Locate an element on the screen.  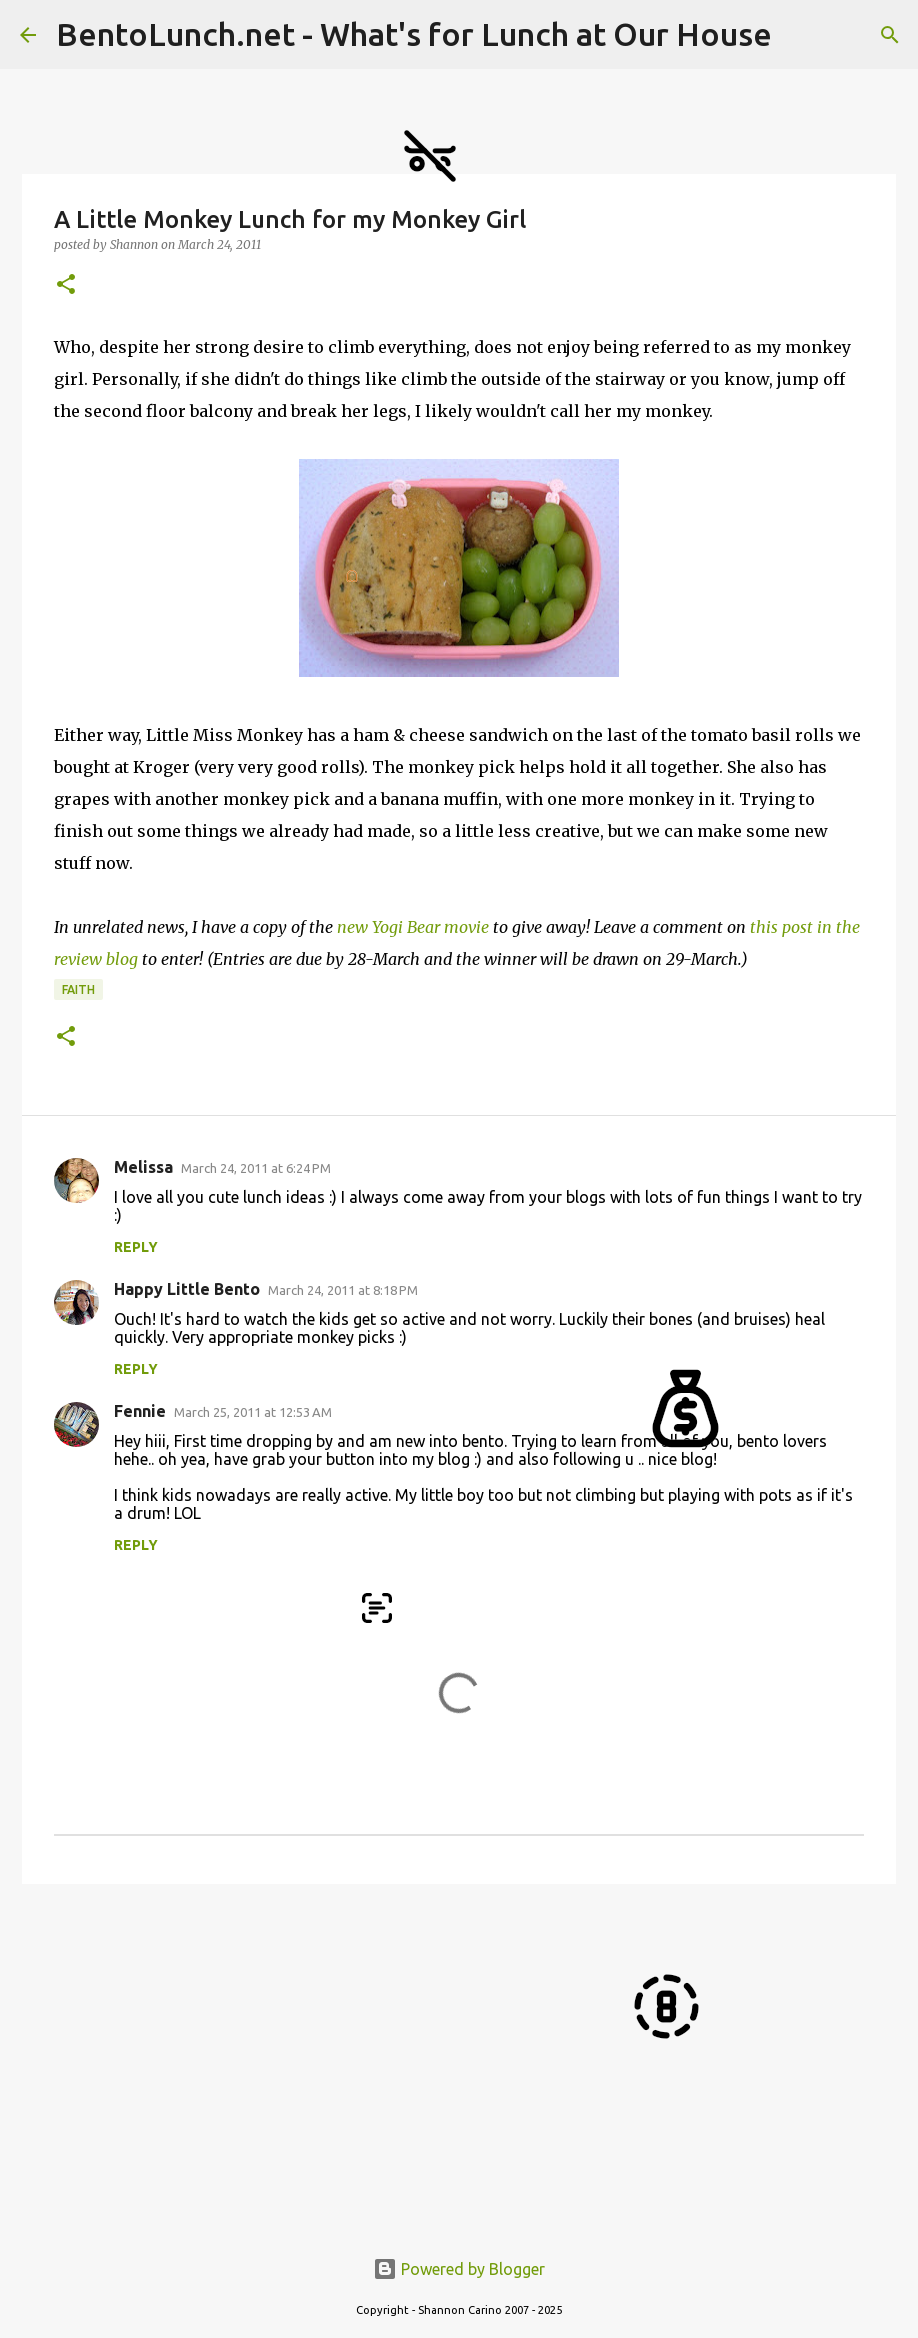
toggle ghost mode or invisible status is located at coordinates (352, 576).